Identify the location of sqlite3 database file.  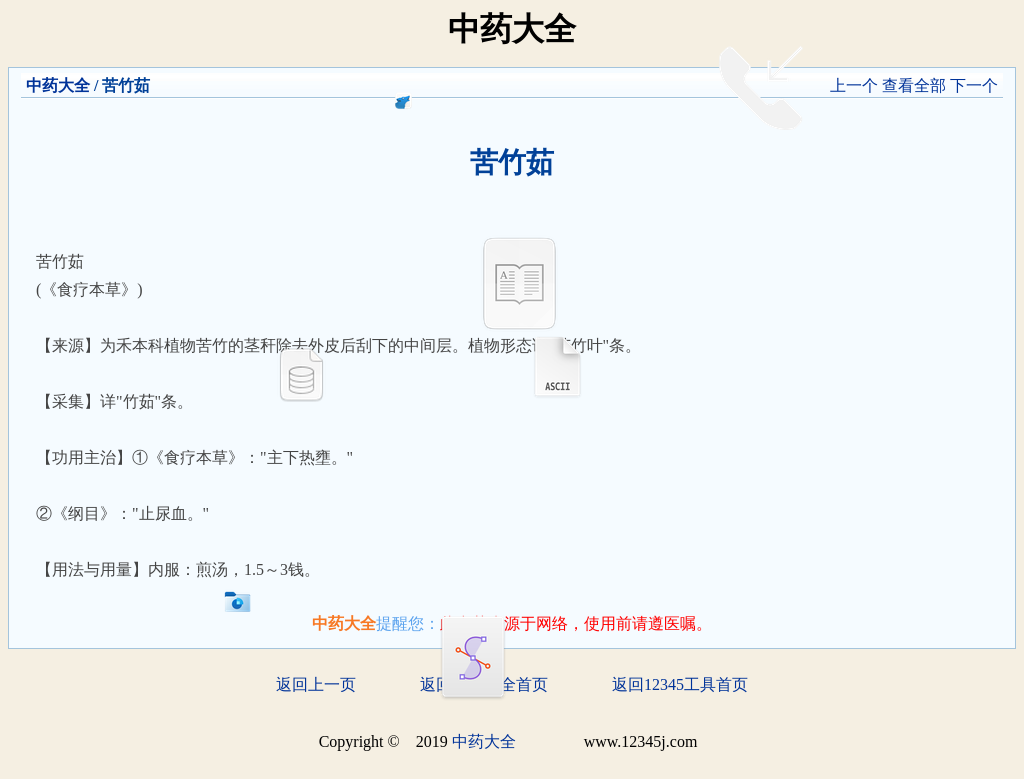
(301, 374).